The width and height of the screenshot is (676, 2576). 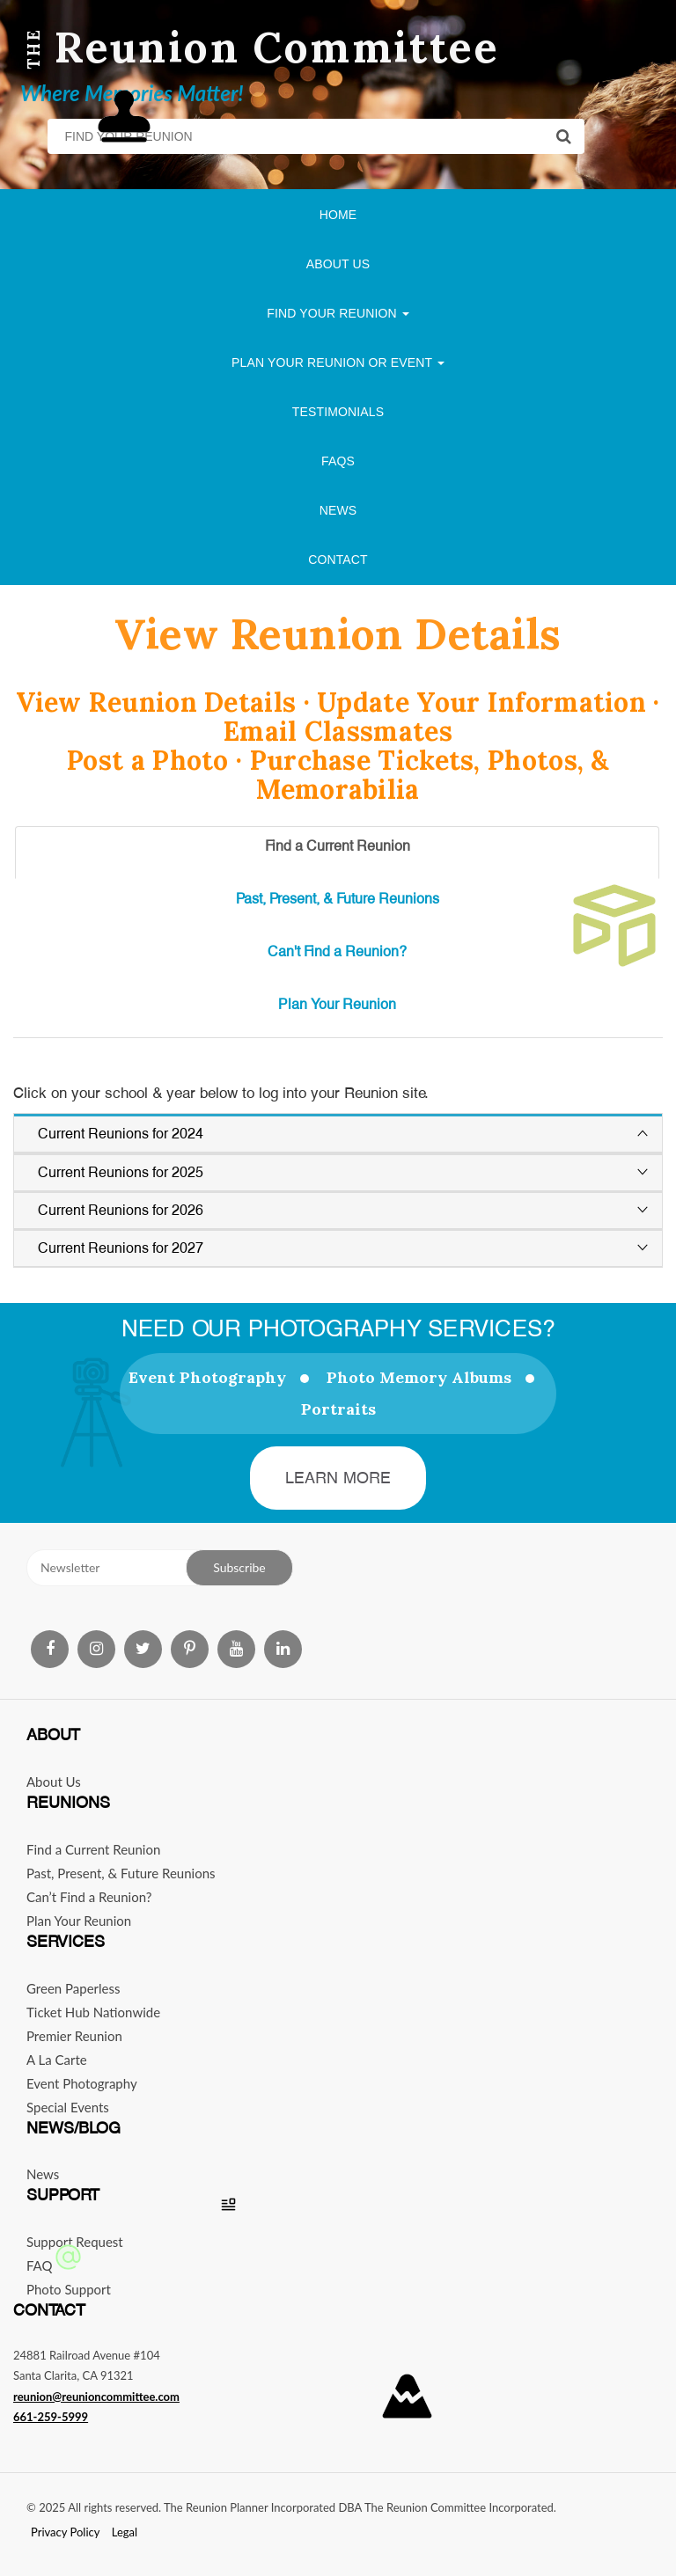 I want to click on mention a user in a post or comment, so click(x=68, y=2257).